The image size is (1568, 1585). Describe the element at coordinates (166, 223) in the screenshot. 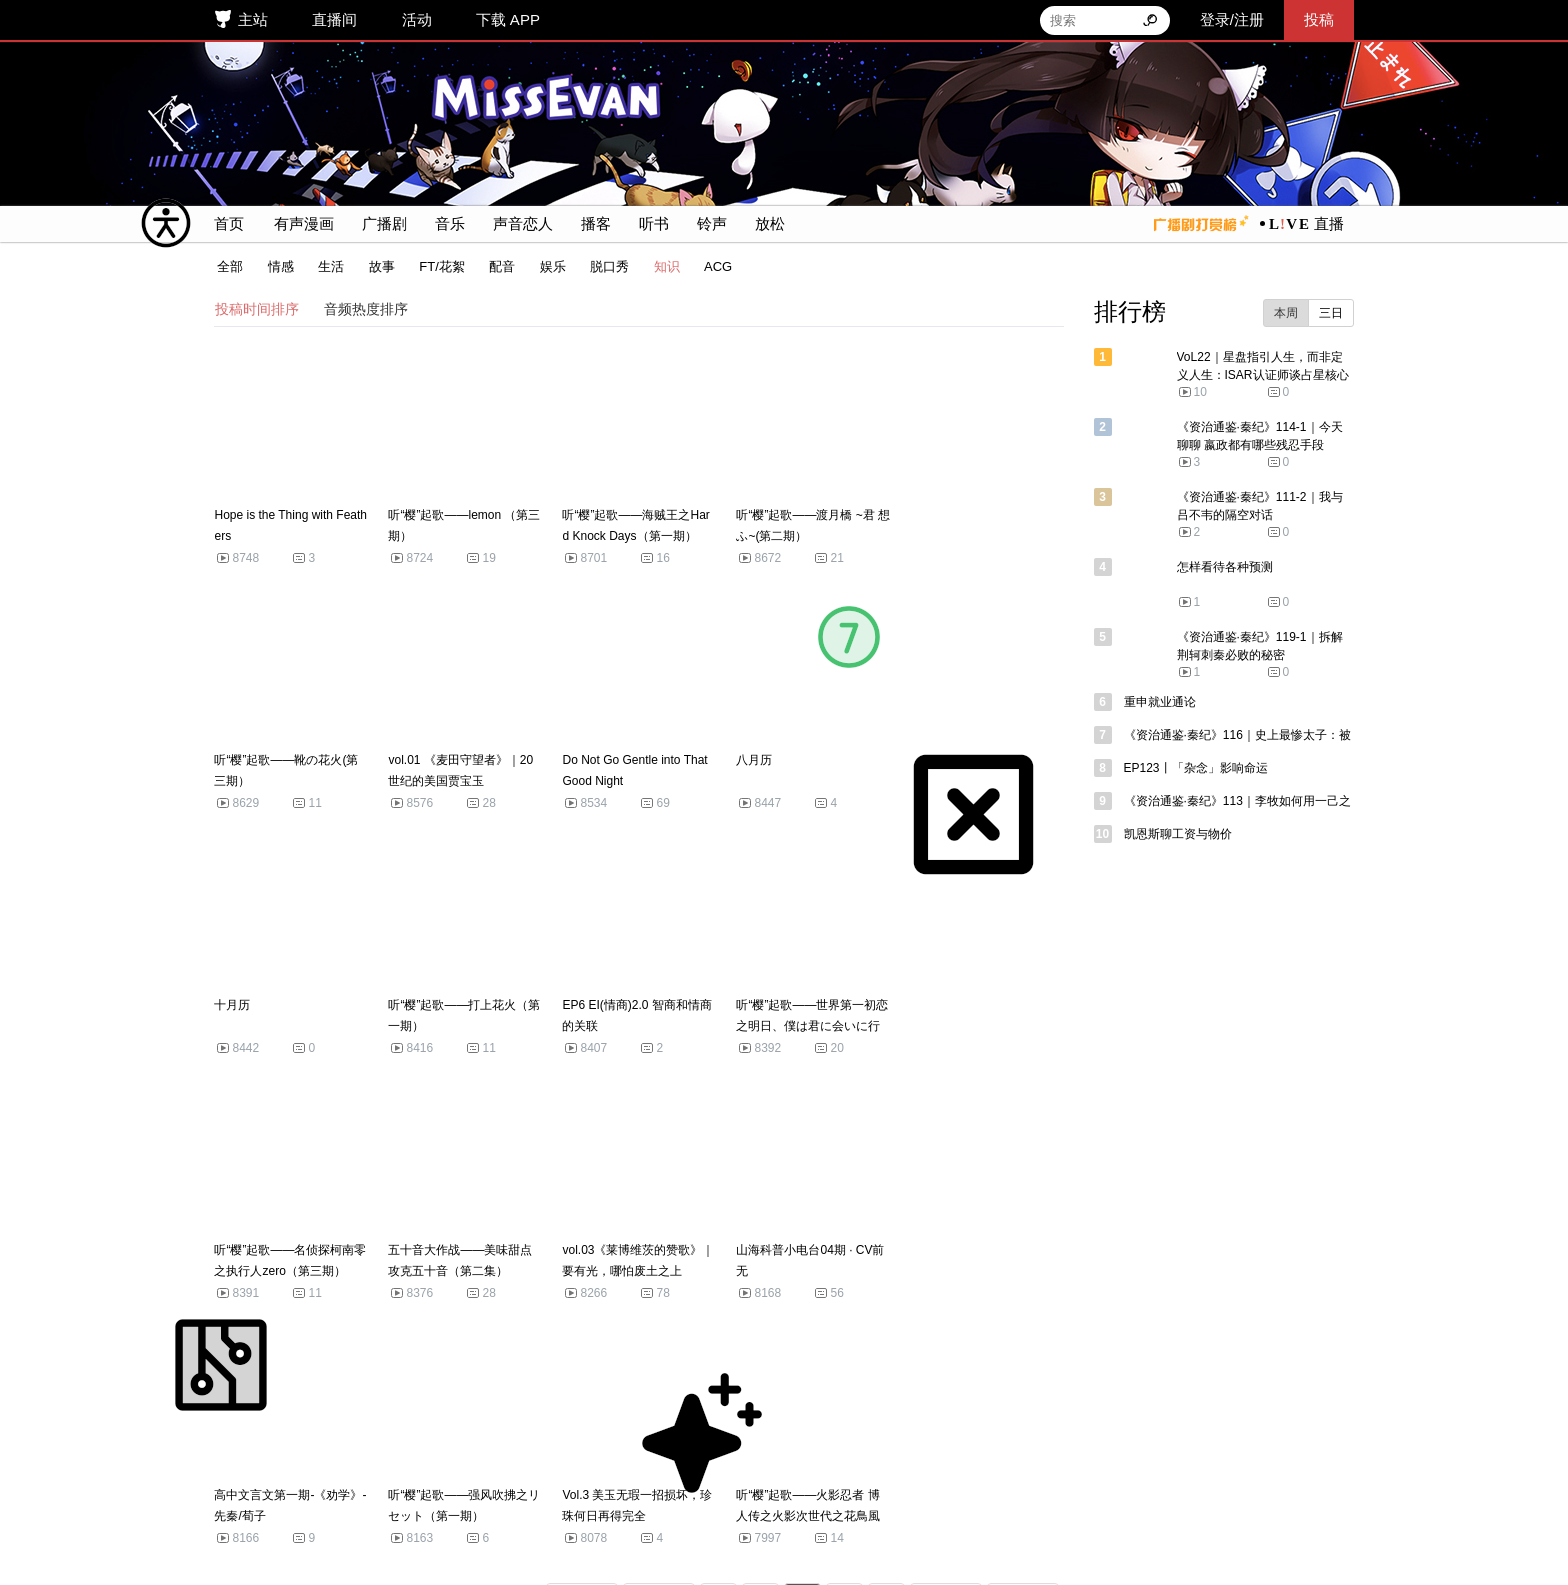

I see `view user profile` at that location.